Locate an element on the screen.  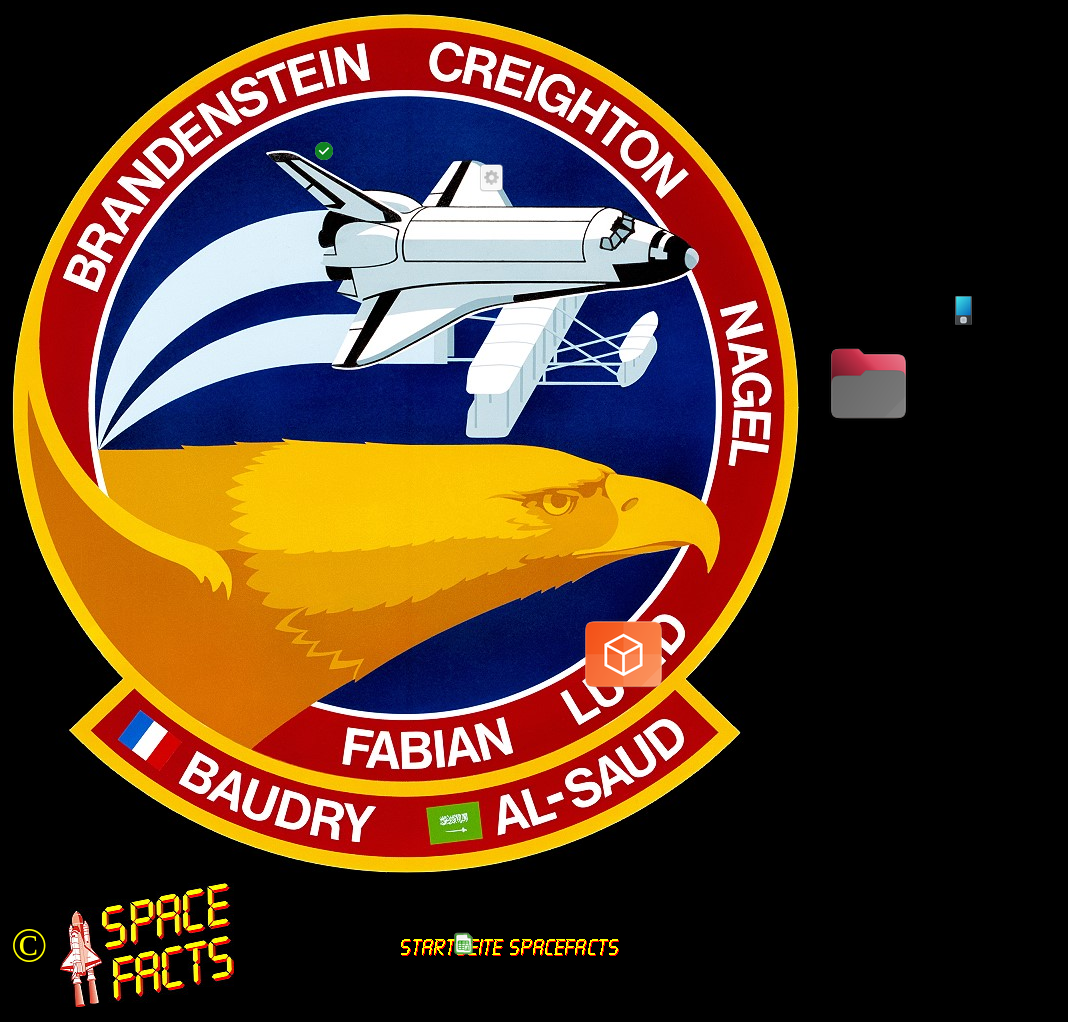
an open folder in the file system is located at coordinates (868, 383).